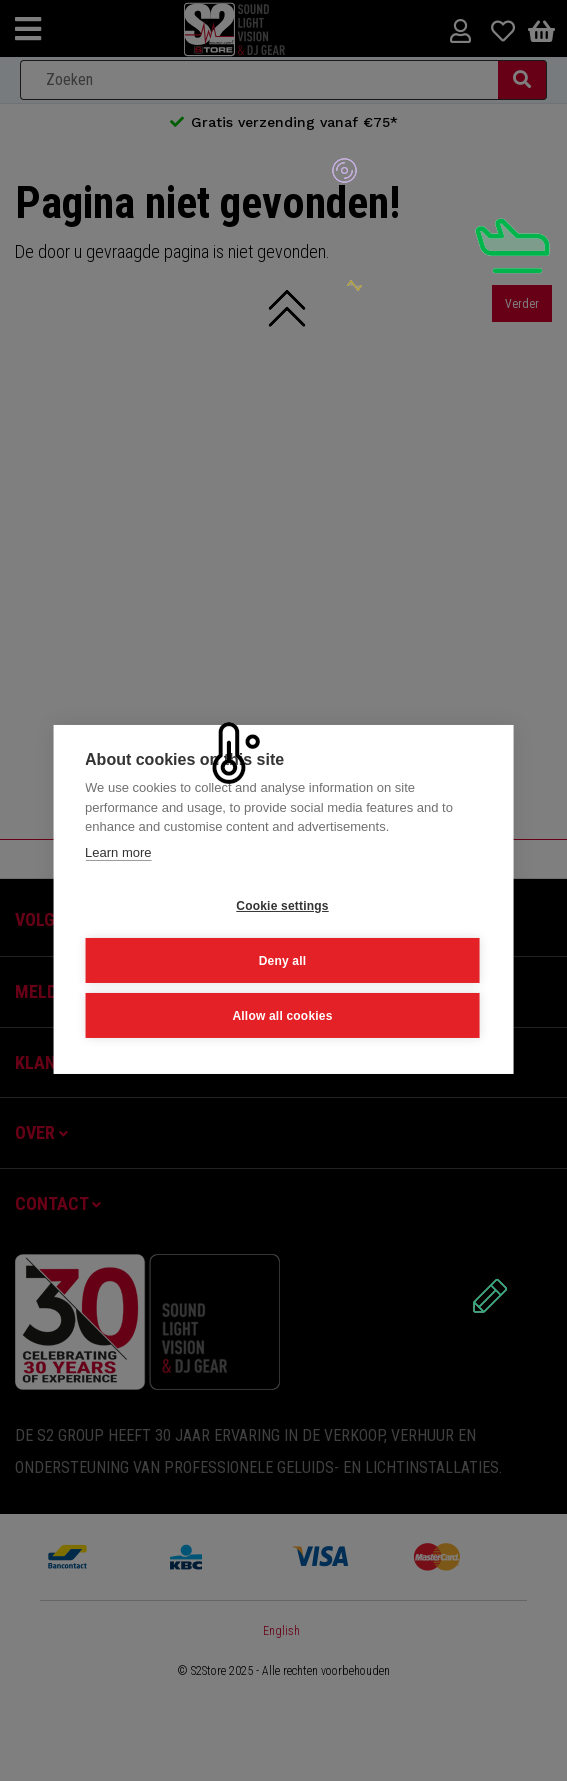  I want to click on indicates flight mode is active, so click(512, 243).